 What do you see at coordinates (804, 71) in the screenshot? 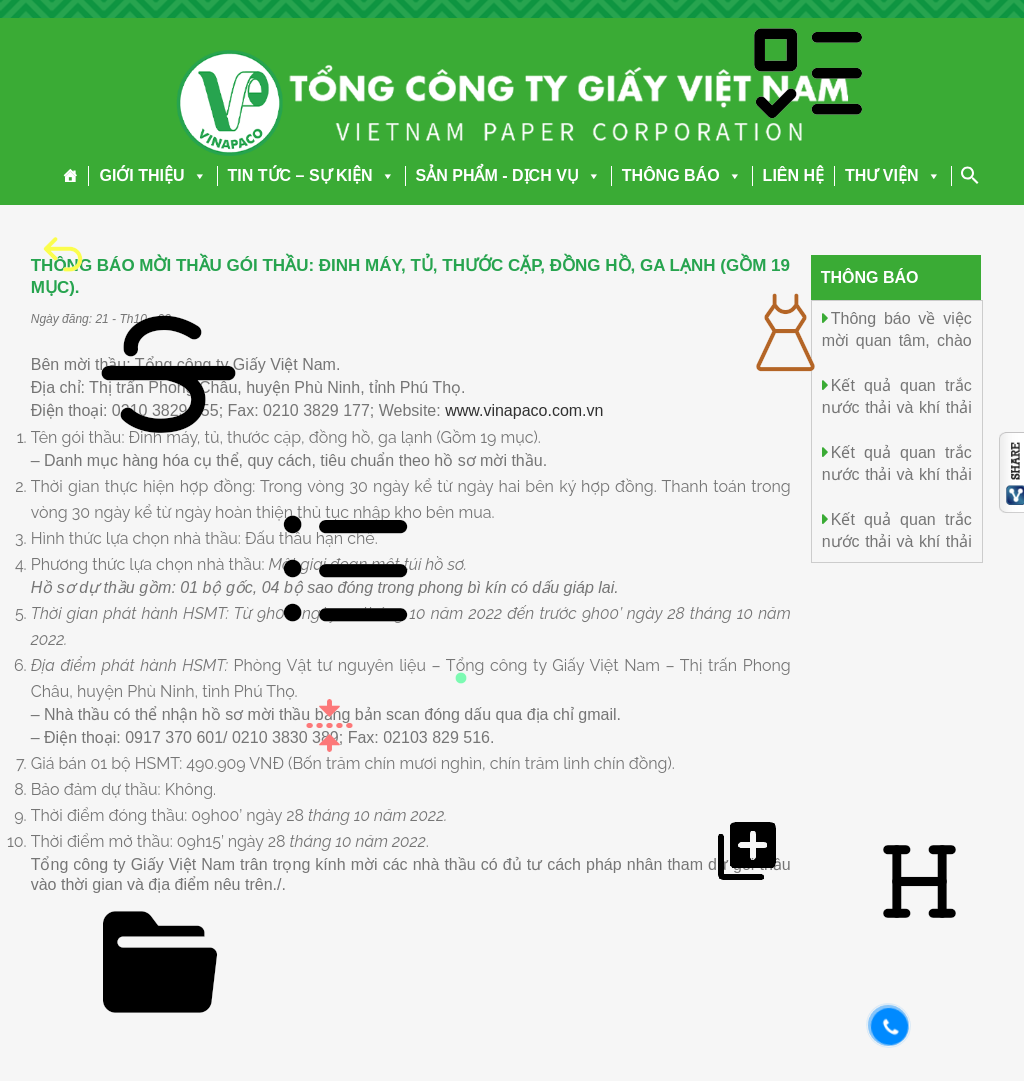
I see `view task list or checklist` at bounding box center [804, 71].